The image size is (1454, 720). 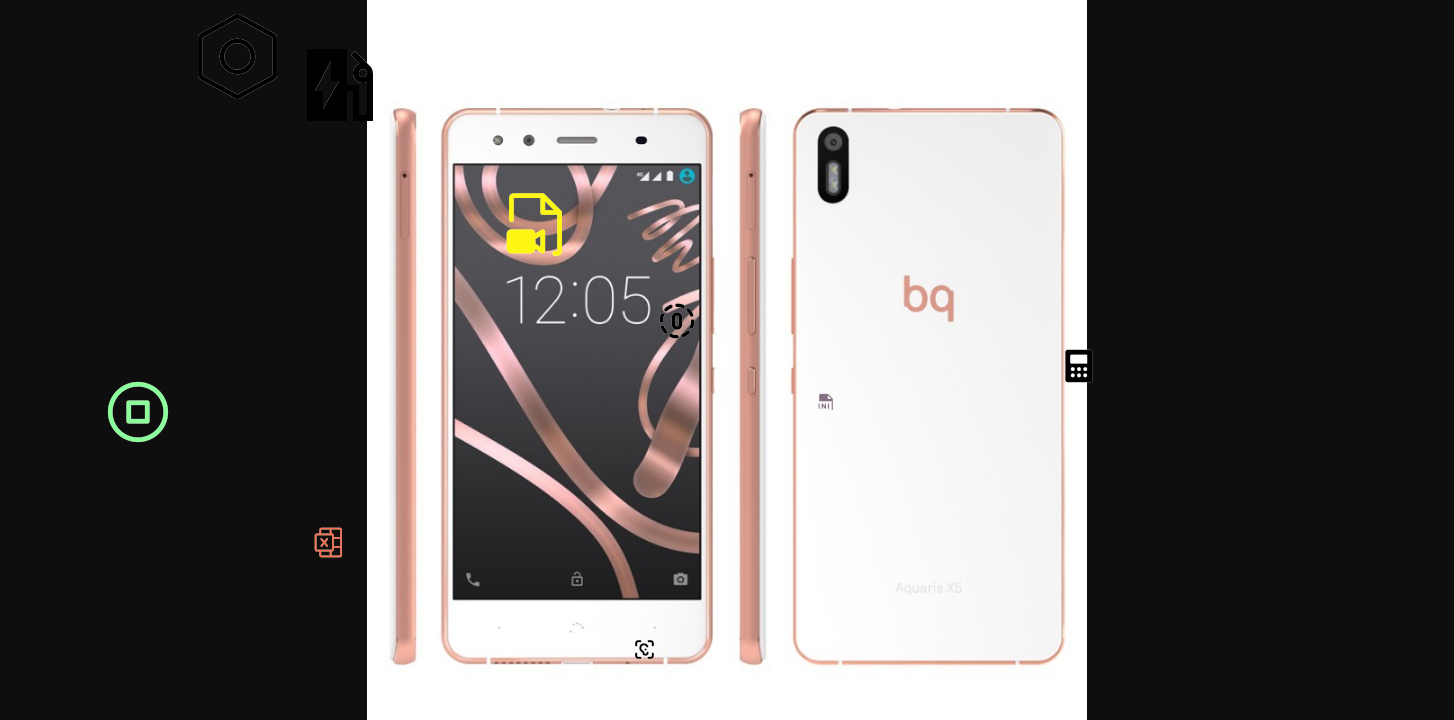 What do you see at coordinates (339, 85) in the screenshot?
I see `find nearby electric vehicle charging stations` at bounding box center [339, 85].